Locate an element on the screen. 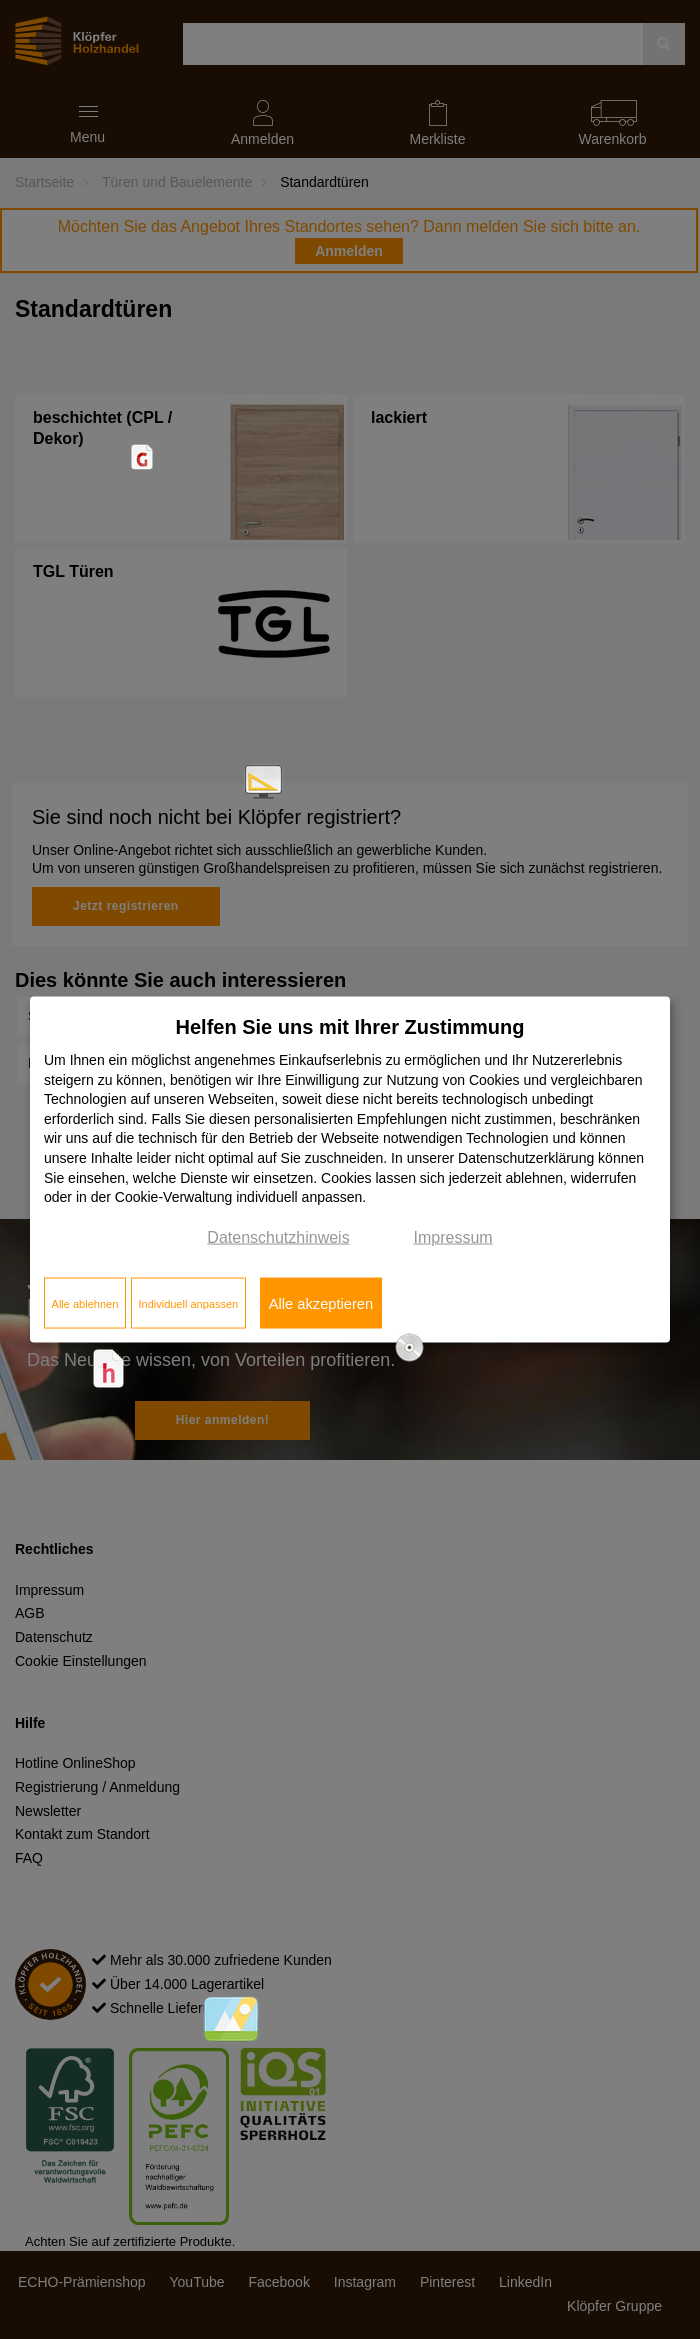 This screenshot has height=2339, width=700. unmount or eject a CD/DVD writer drive is located at coordinates (409, 1347).